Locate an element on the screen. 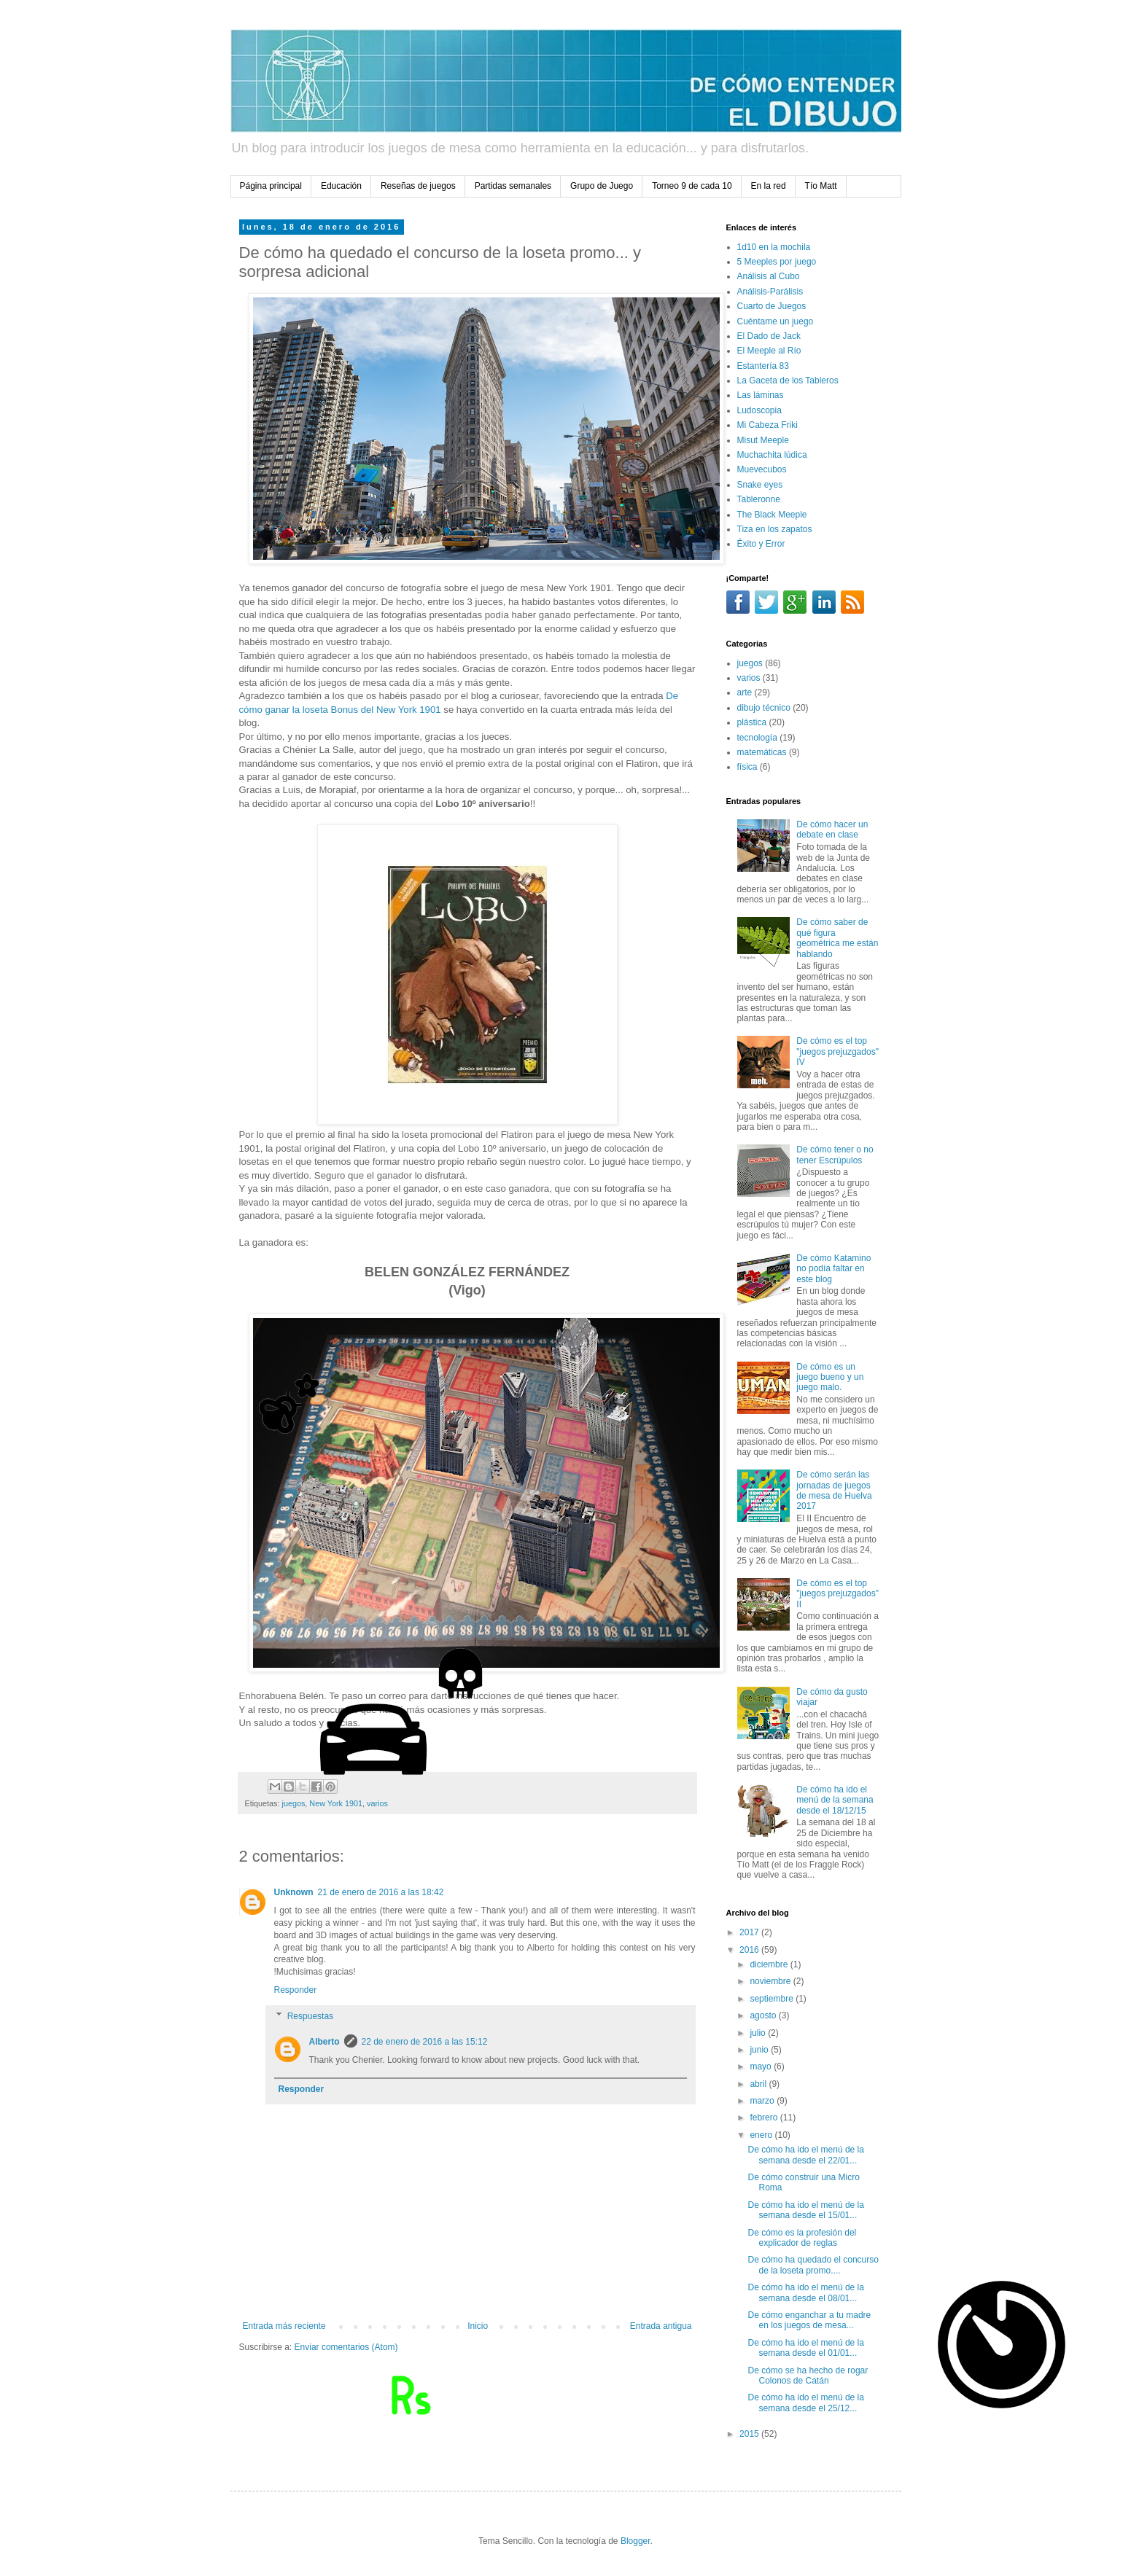 This screenshot has width=1131, height=2576. access sports car or vehicle settings is located at coordinates (373, 1739).